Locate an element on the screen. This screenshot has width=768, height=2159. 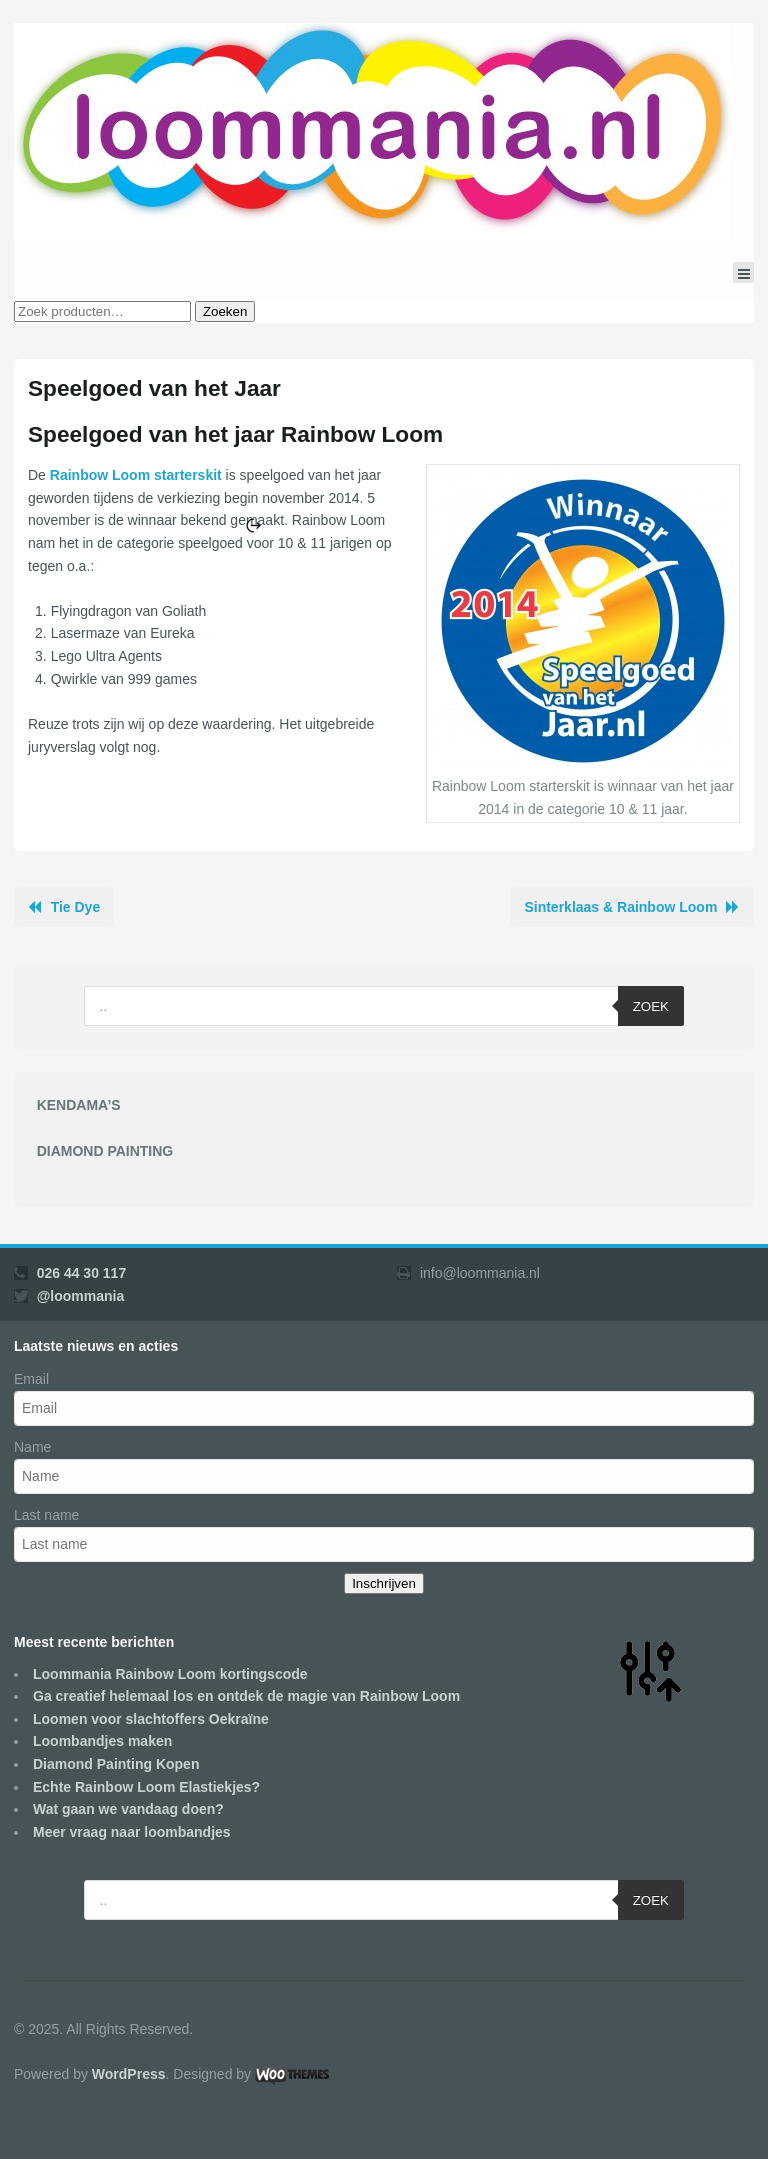
adjust settings or preferences is located at coordinates (647, 1668).